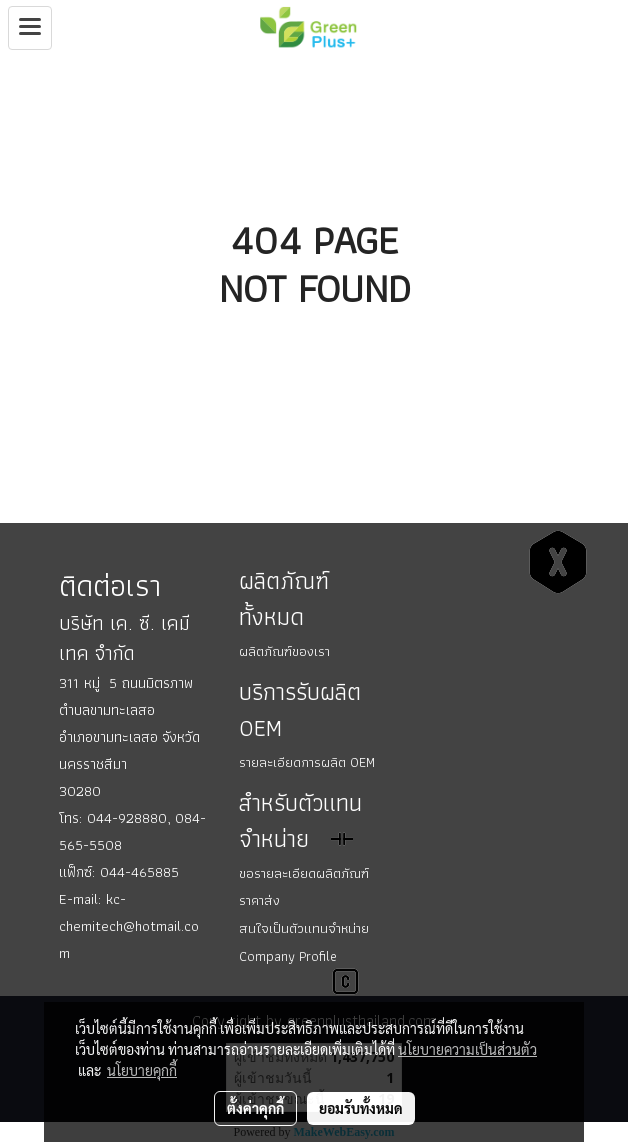 This screenshot has width=628, height=1142. What do you see at coordinates (342, 839) in the screenshot?
I see `capacitor component in a circuit diagram` at bounding box center [342, 839].